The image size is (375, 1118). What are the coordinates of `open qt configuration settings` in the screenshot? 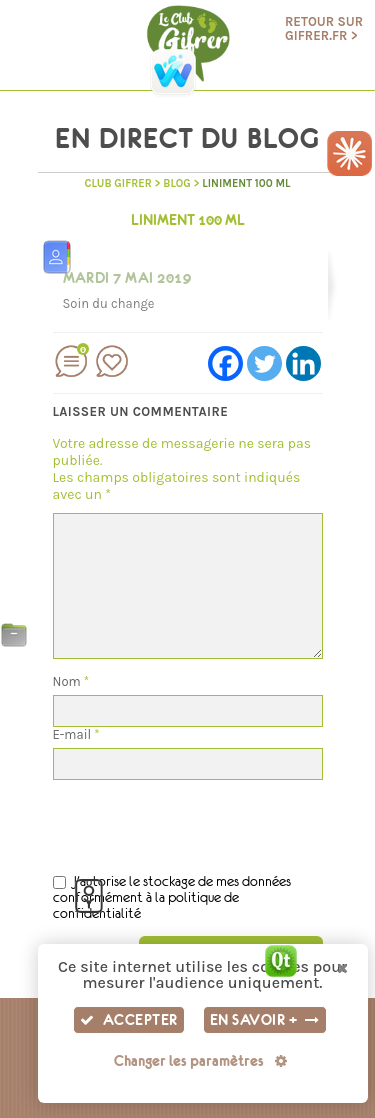 It's located at (281, 961).